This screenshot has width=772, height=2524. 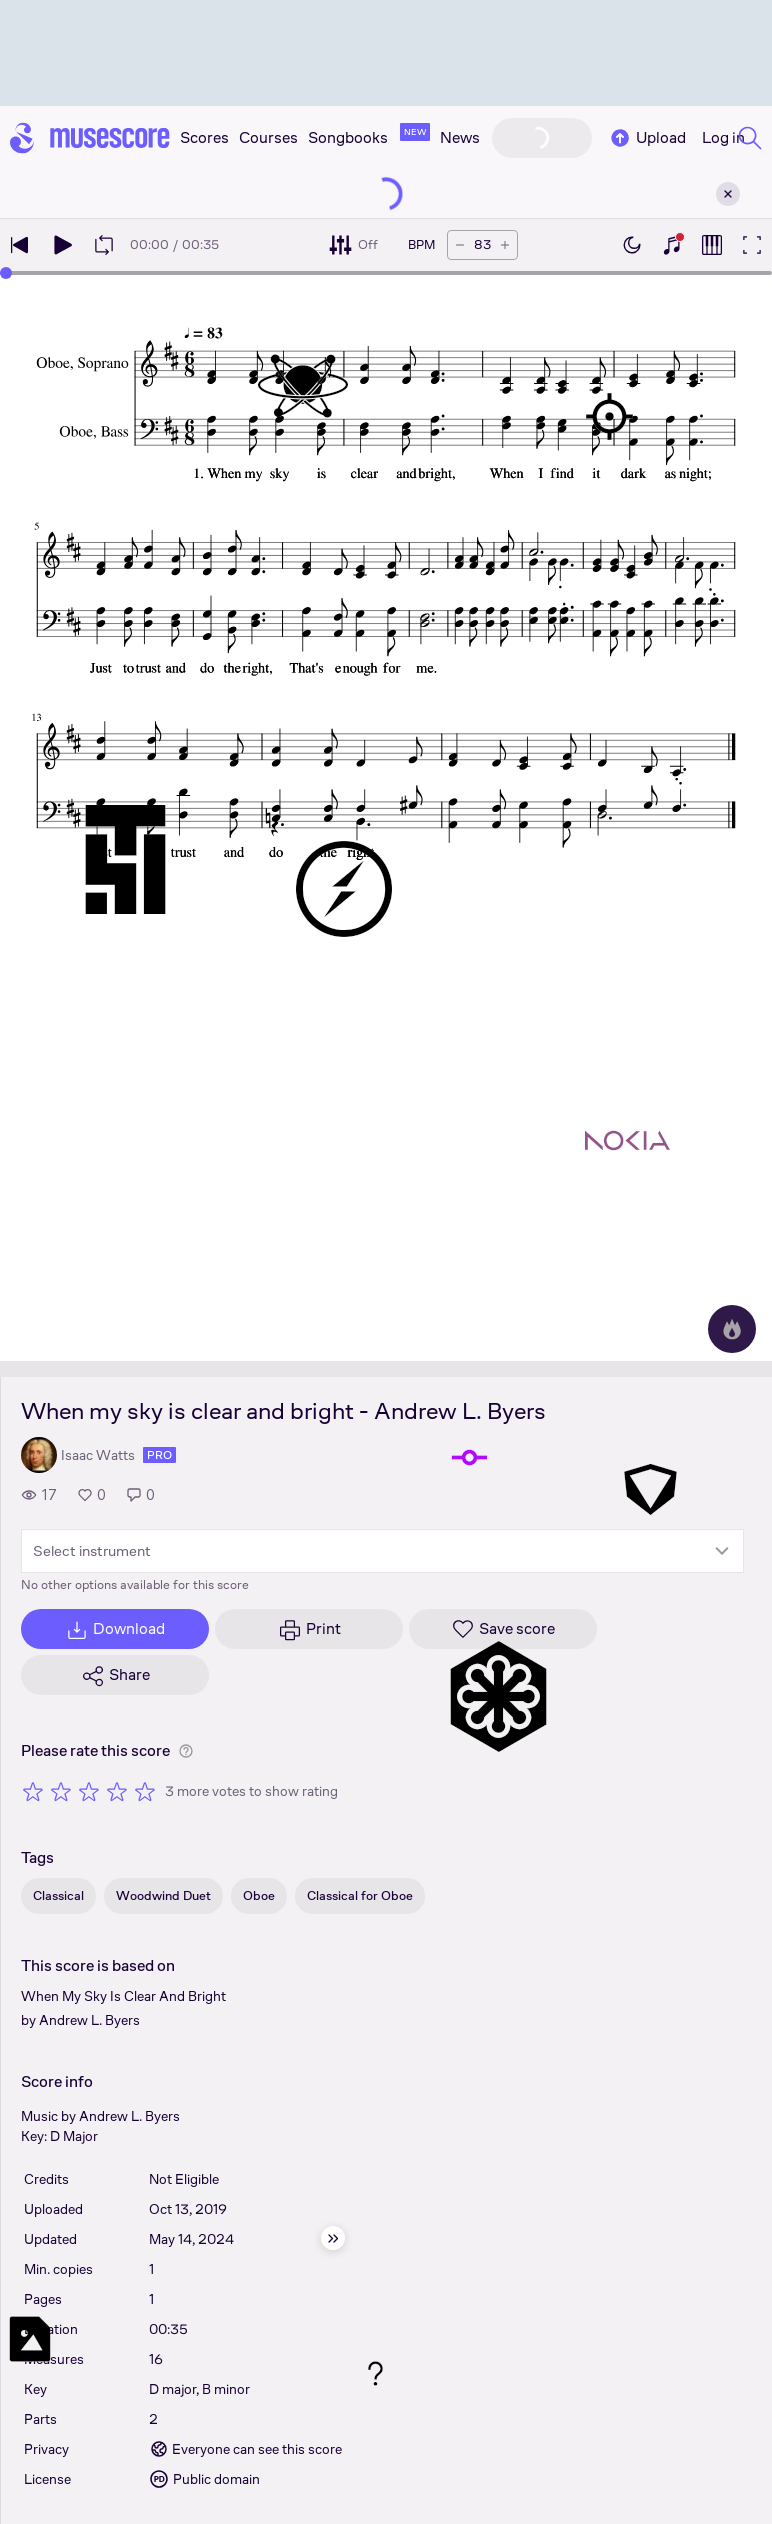 I want to click on openbase logo, so click(x=650, y=1487).